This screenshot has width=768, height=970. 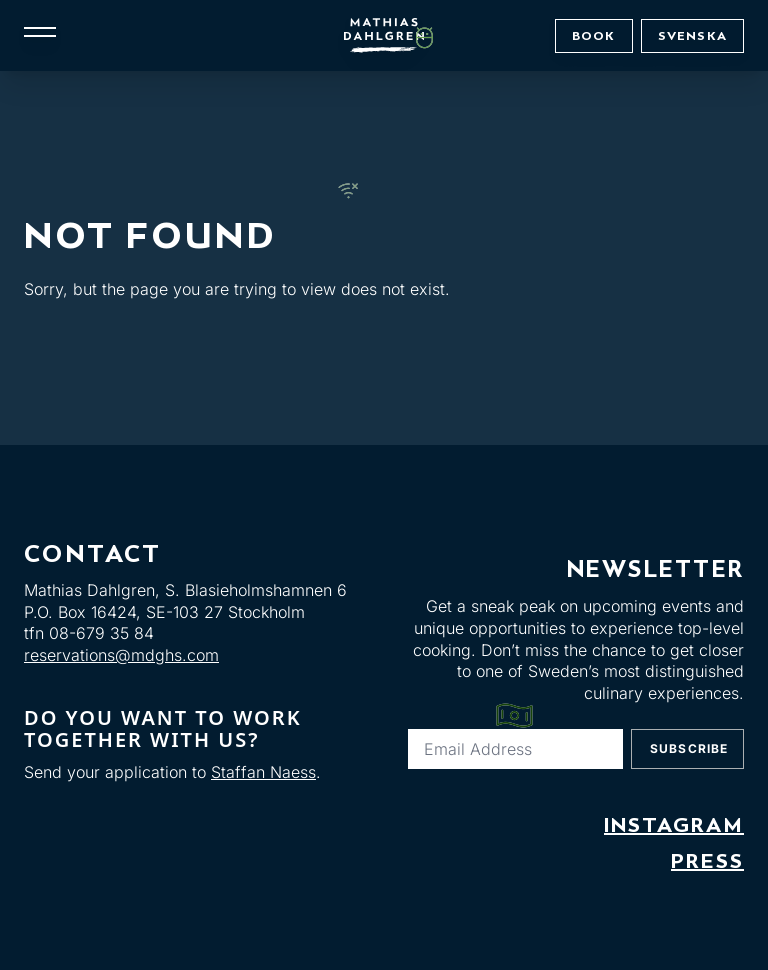 I want to click on view currency or payment options, so click(x=514, y=715).